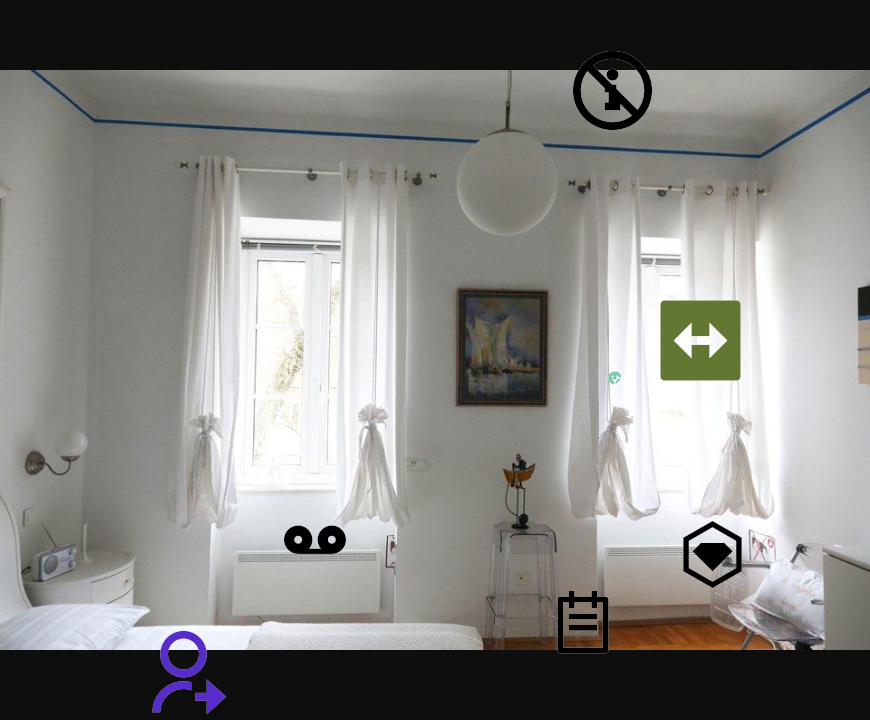 The height and width of the screenshot is (720, 870). I want to click on visit the RubyGems package repository, so click(712, 554).